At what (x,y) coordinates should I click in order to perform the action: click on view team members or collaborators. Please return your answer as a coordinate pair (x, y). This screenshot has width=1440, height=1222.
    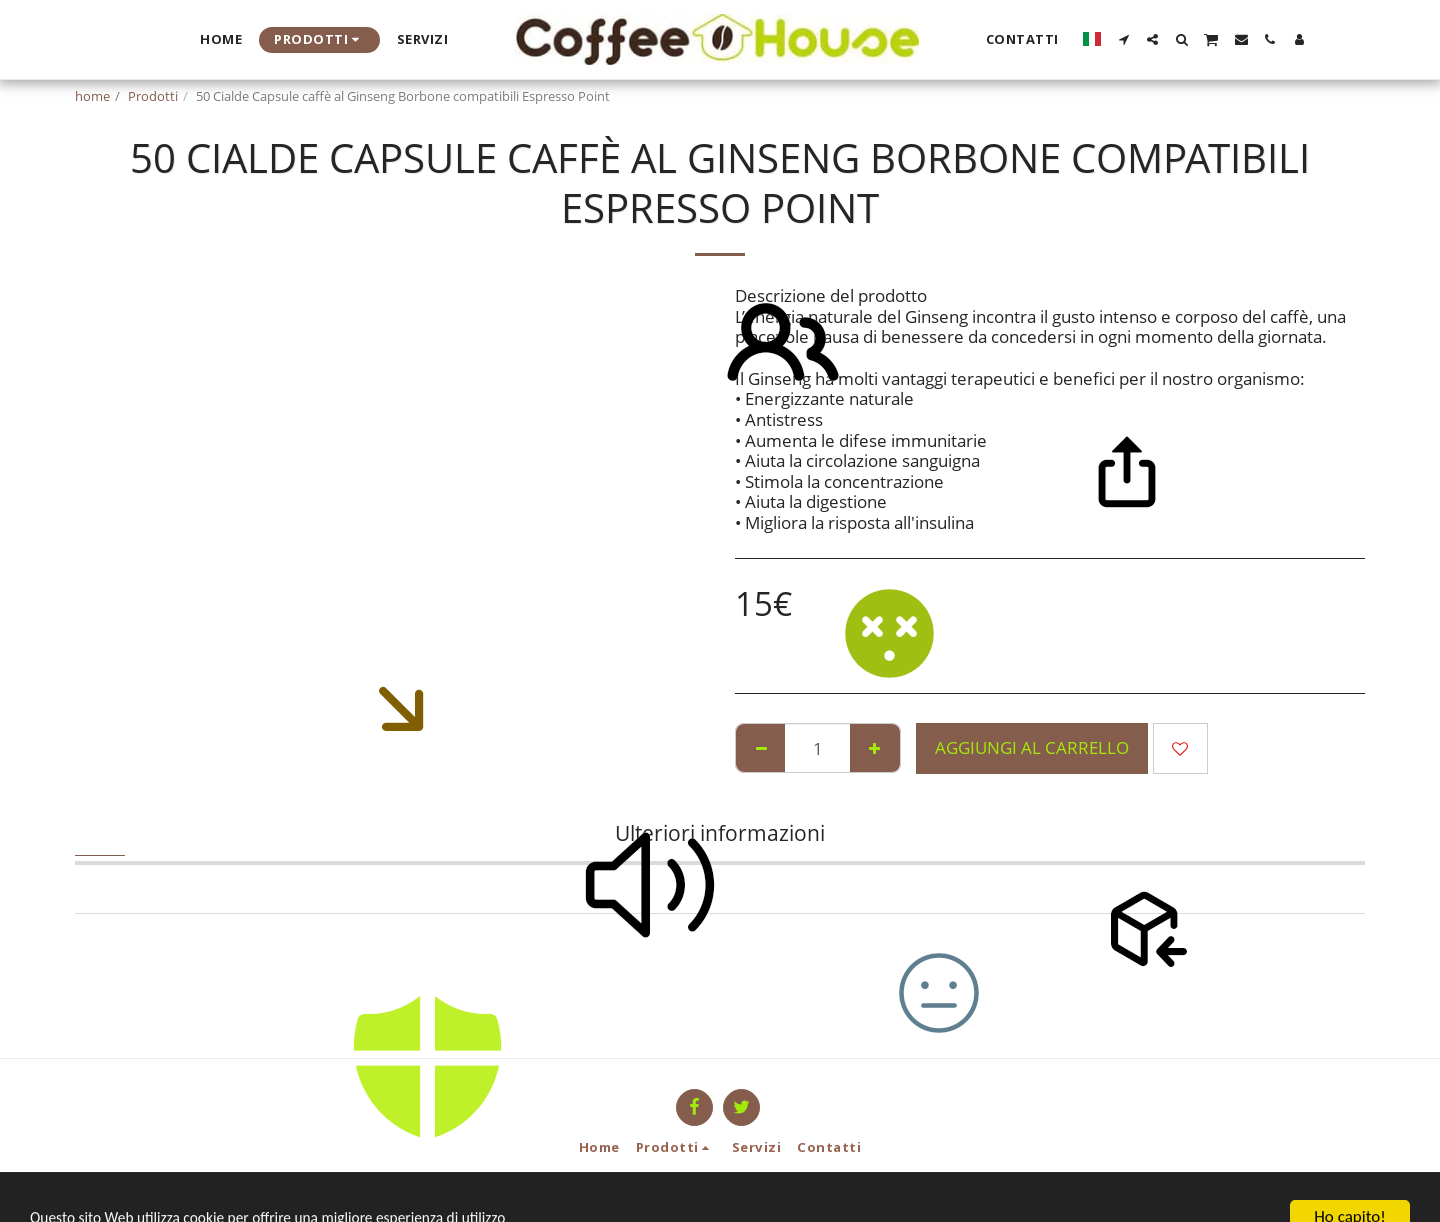
    Looking at the image, I should click on (783, 345).